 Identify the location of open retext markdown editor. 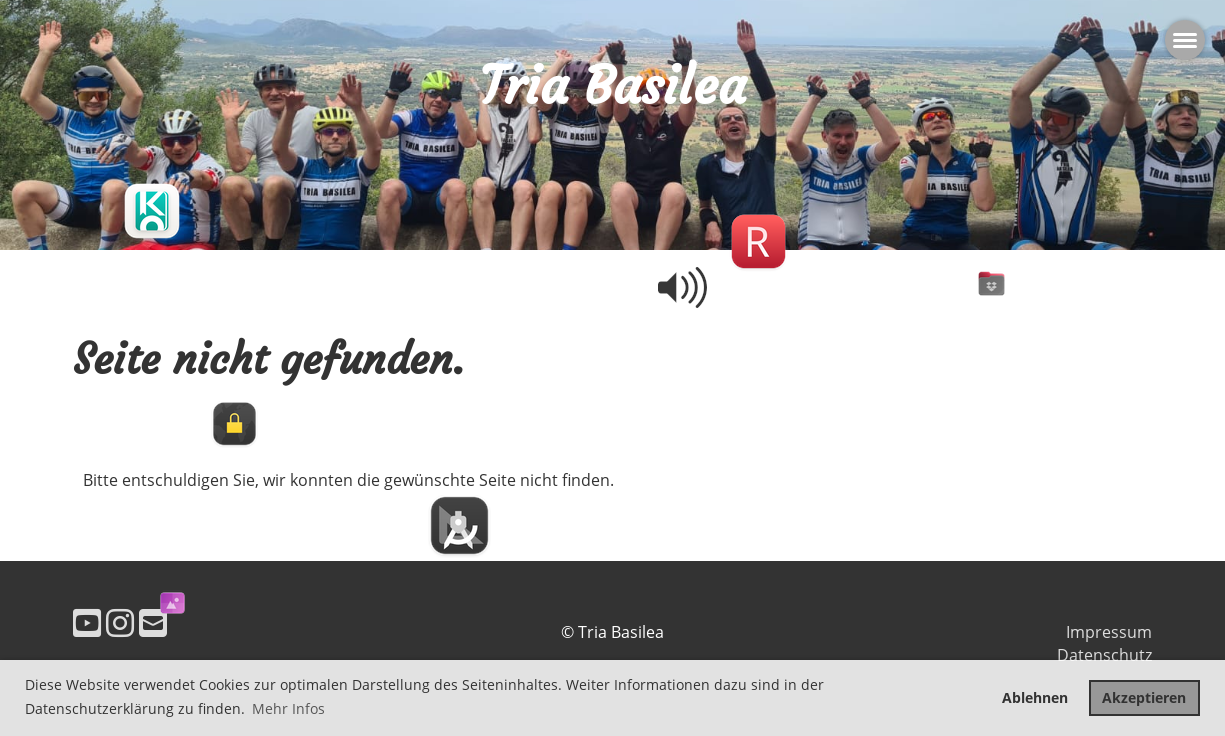
(758, 241).